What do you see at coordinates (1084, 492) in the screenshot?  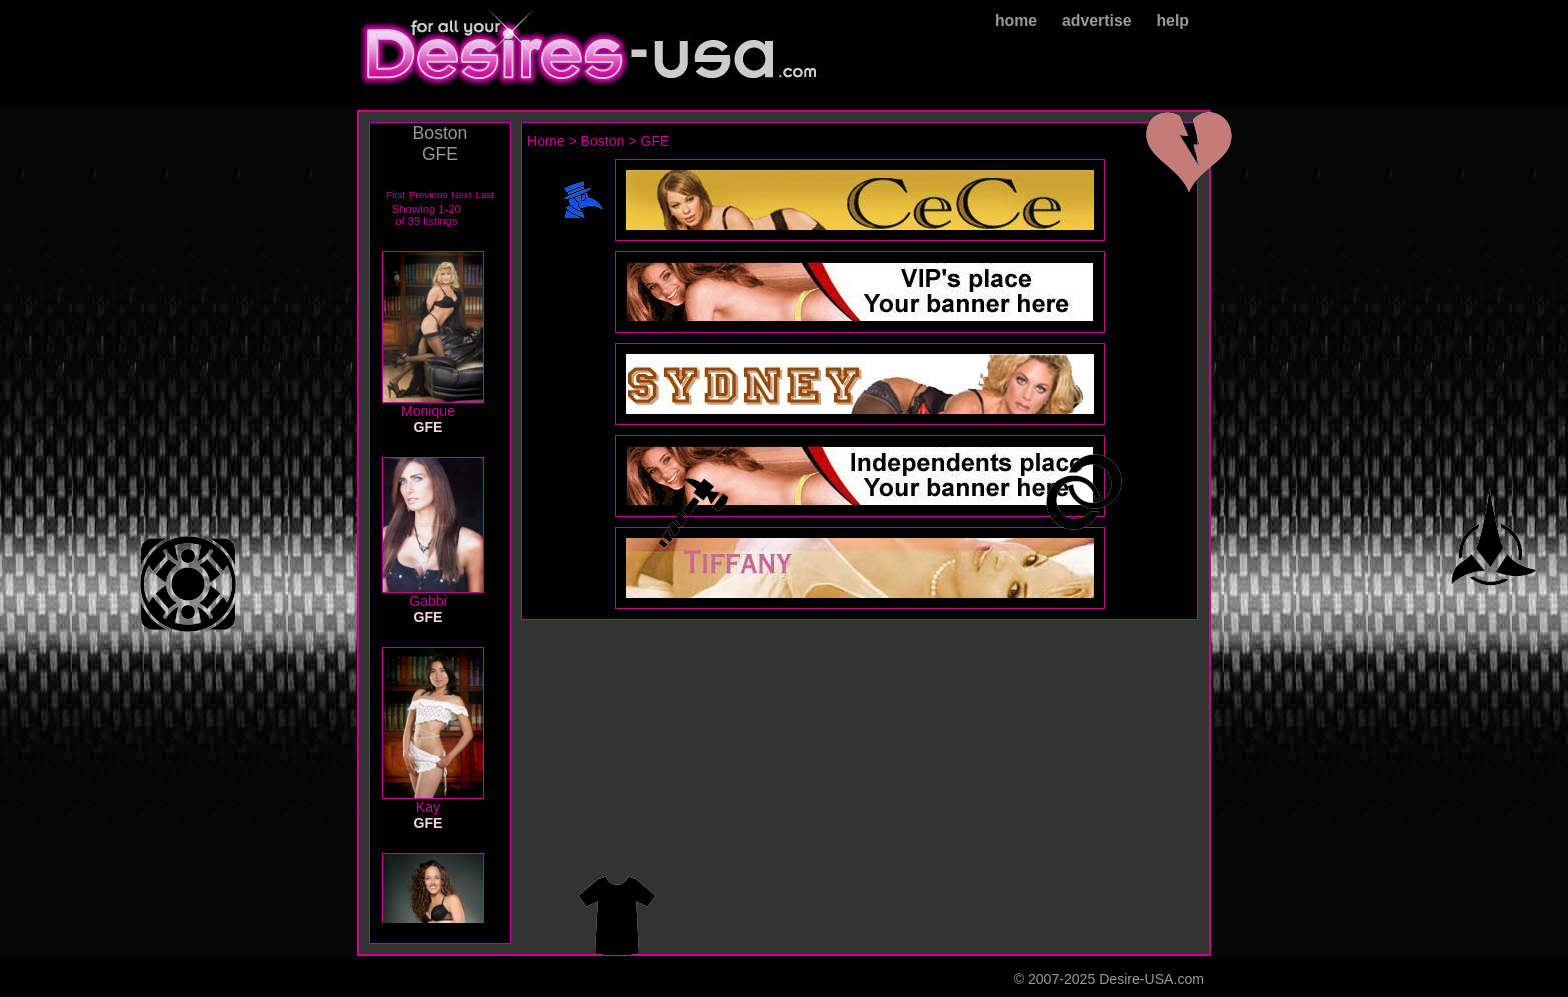 I see `view linked or connected accounts` at bounding box center [1084, 492].